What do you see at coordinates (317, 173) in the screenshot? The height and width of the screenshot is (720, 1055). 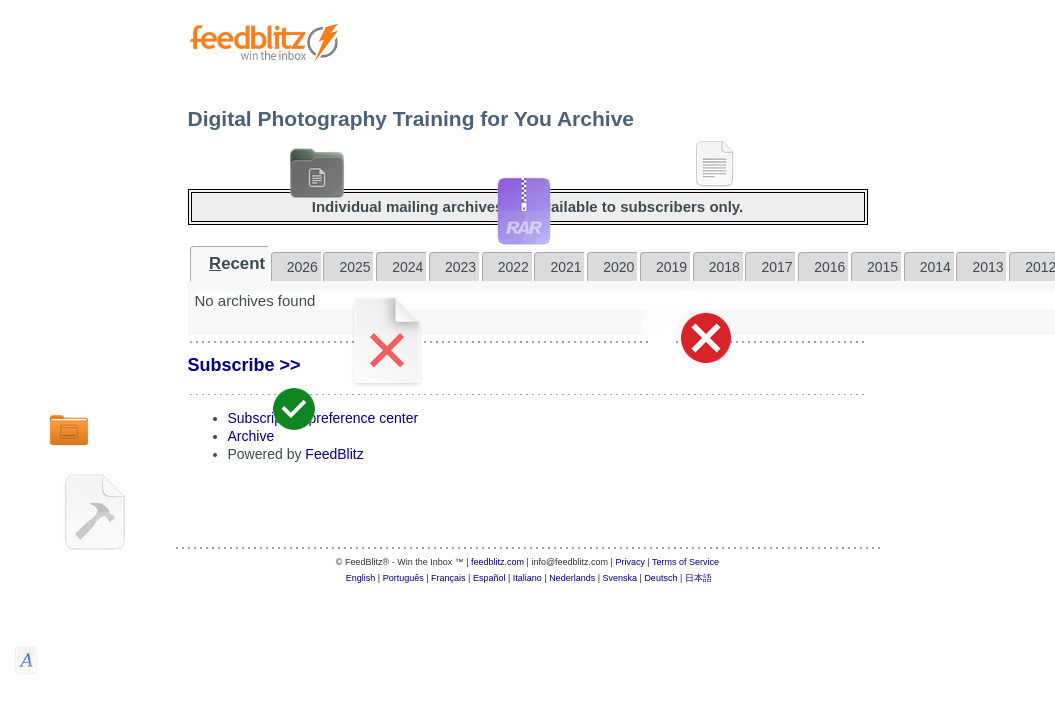 I see `open documents folder` at bounding box center [317, 173].